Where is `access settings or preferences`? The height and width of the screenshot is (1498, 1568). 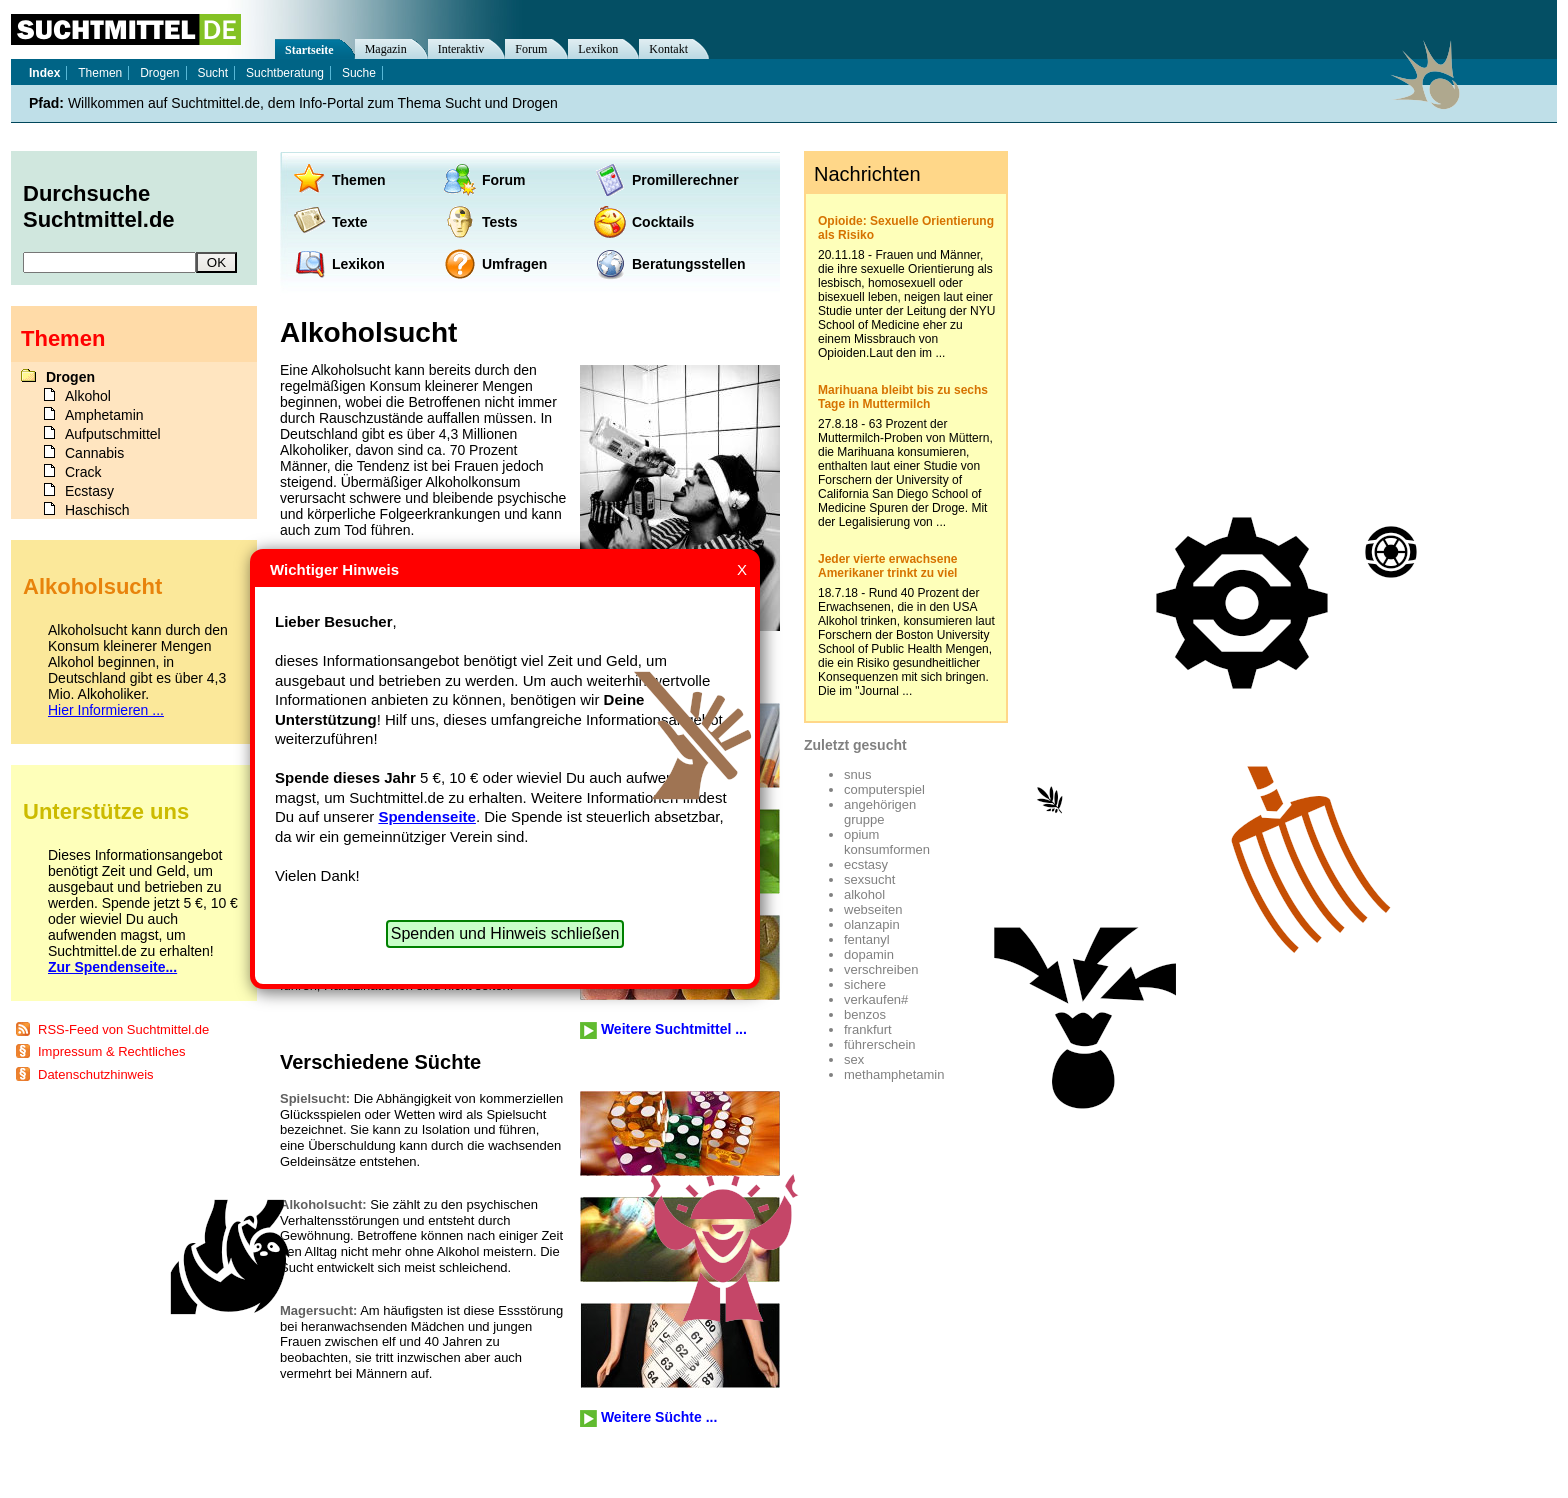
access settings or preferences is located at coordinates (1242, 603).